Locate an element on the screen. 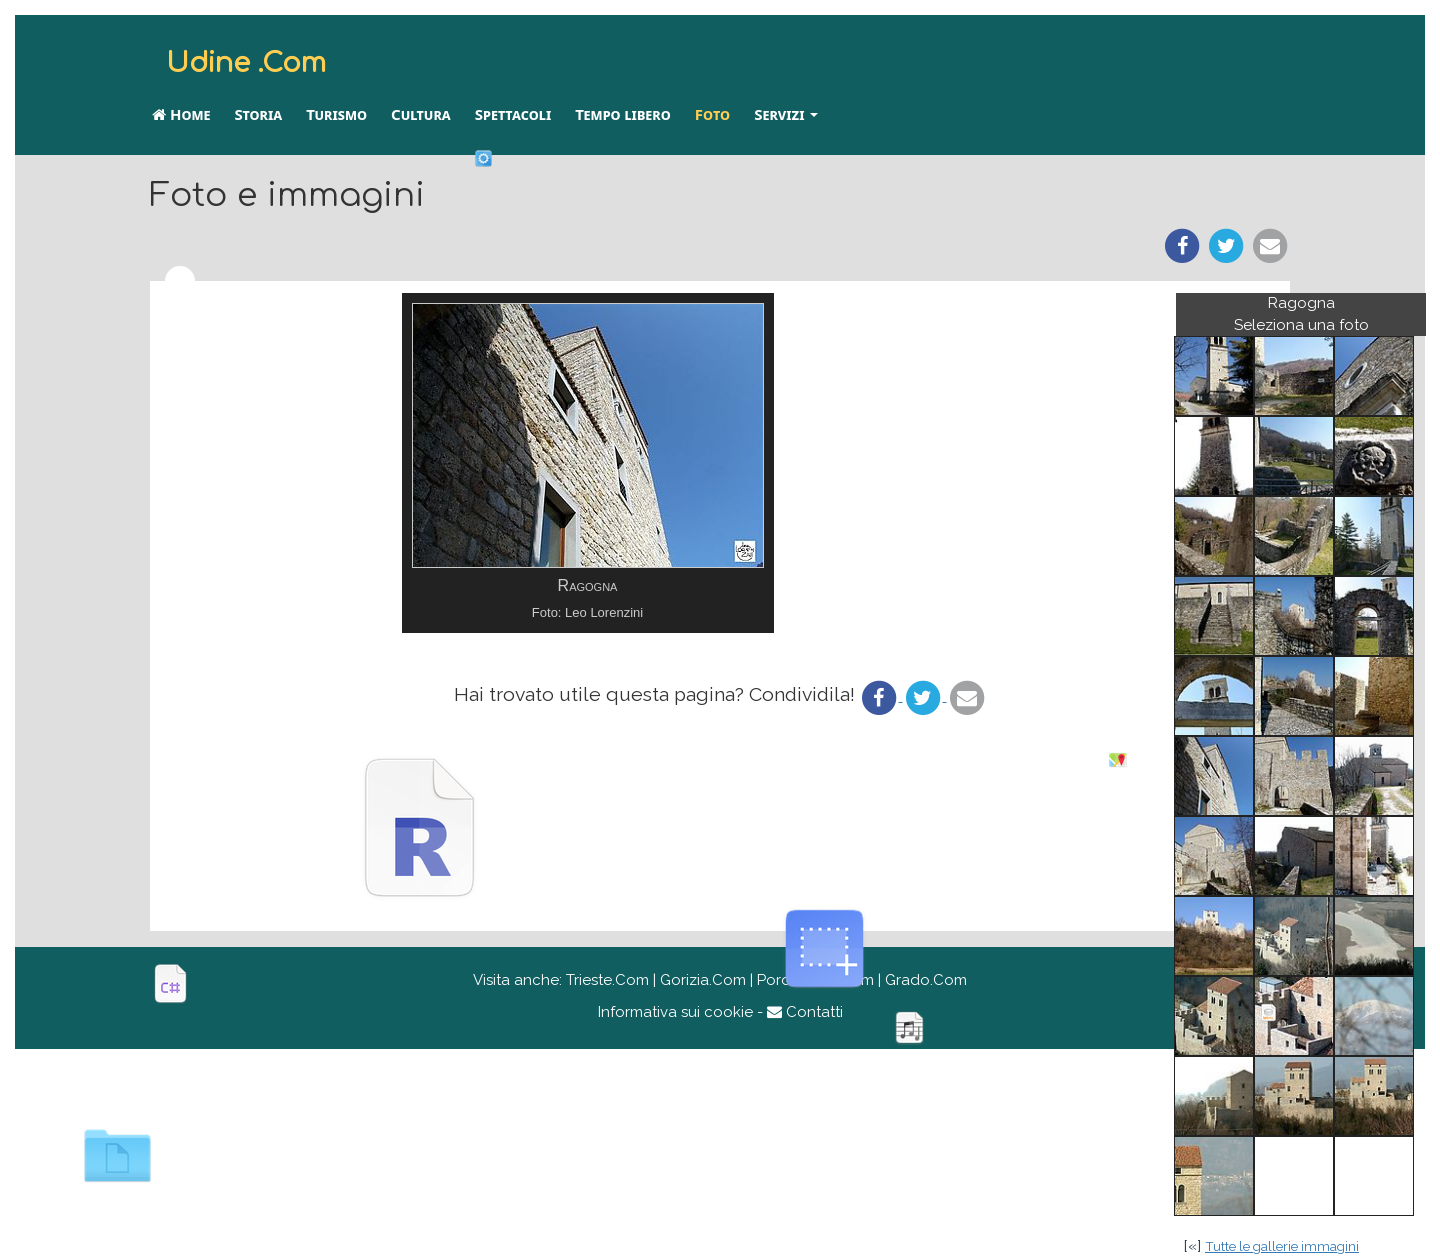 This screenshot has height=1258, width=1440. ms-dos executable file type indicator is located at coordinates (483, 158).